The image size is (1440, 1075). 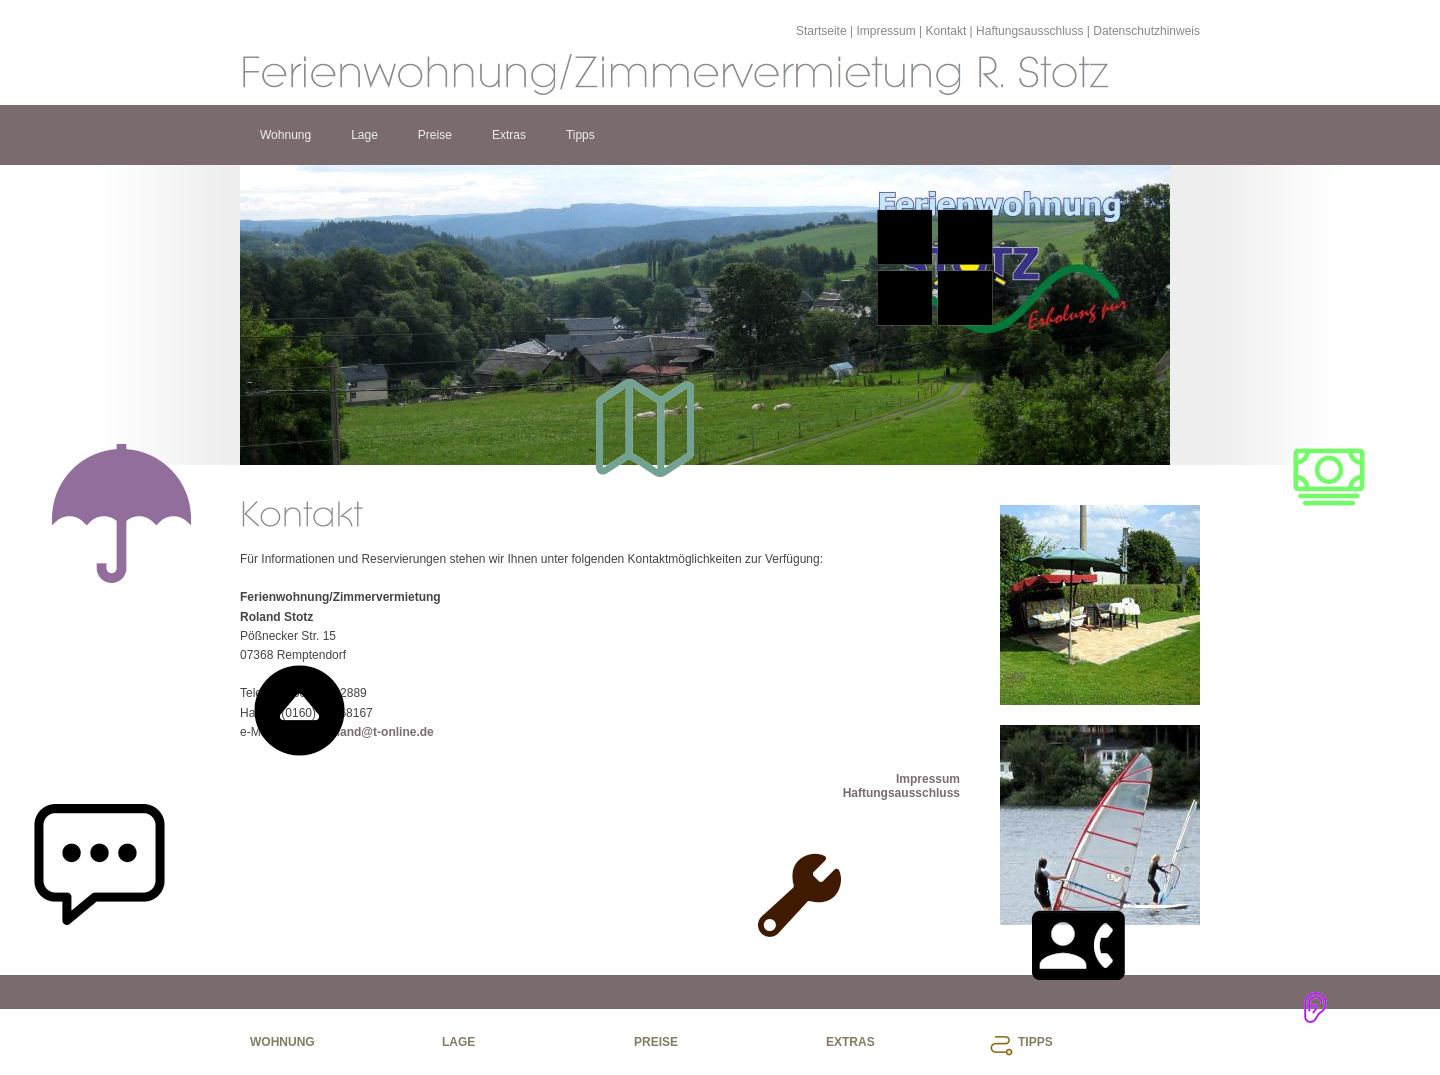 I want to click on open chat or messaging, so click(x=99, y=864).